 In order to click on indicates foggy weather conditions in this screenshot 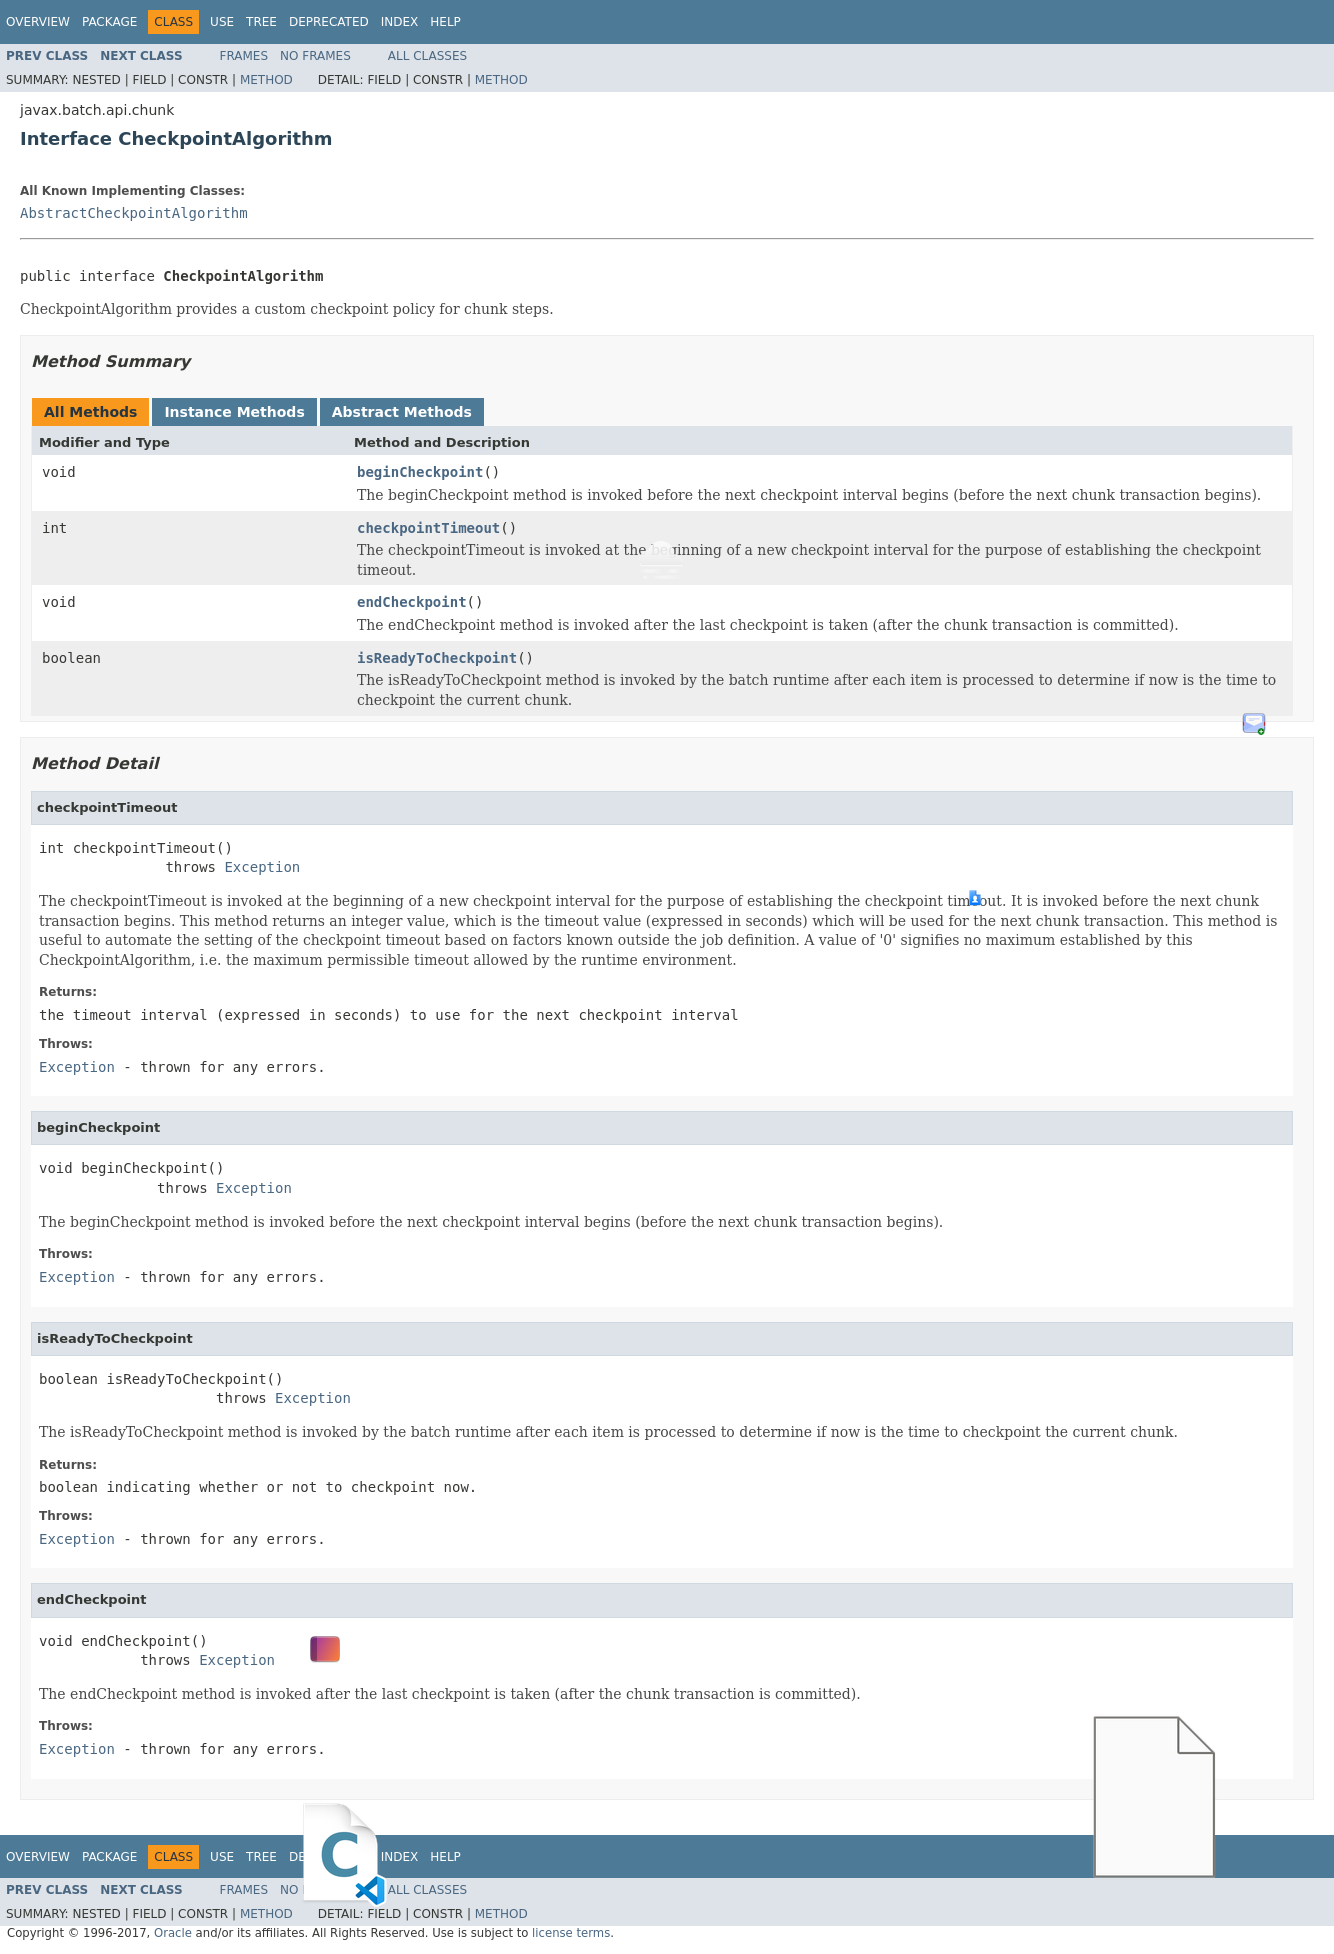, I will do `click(661, 560)`.